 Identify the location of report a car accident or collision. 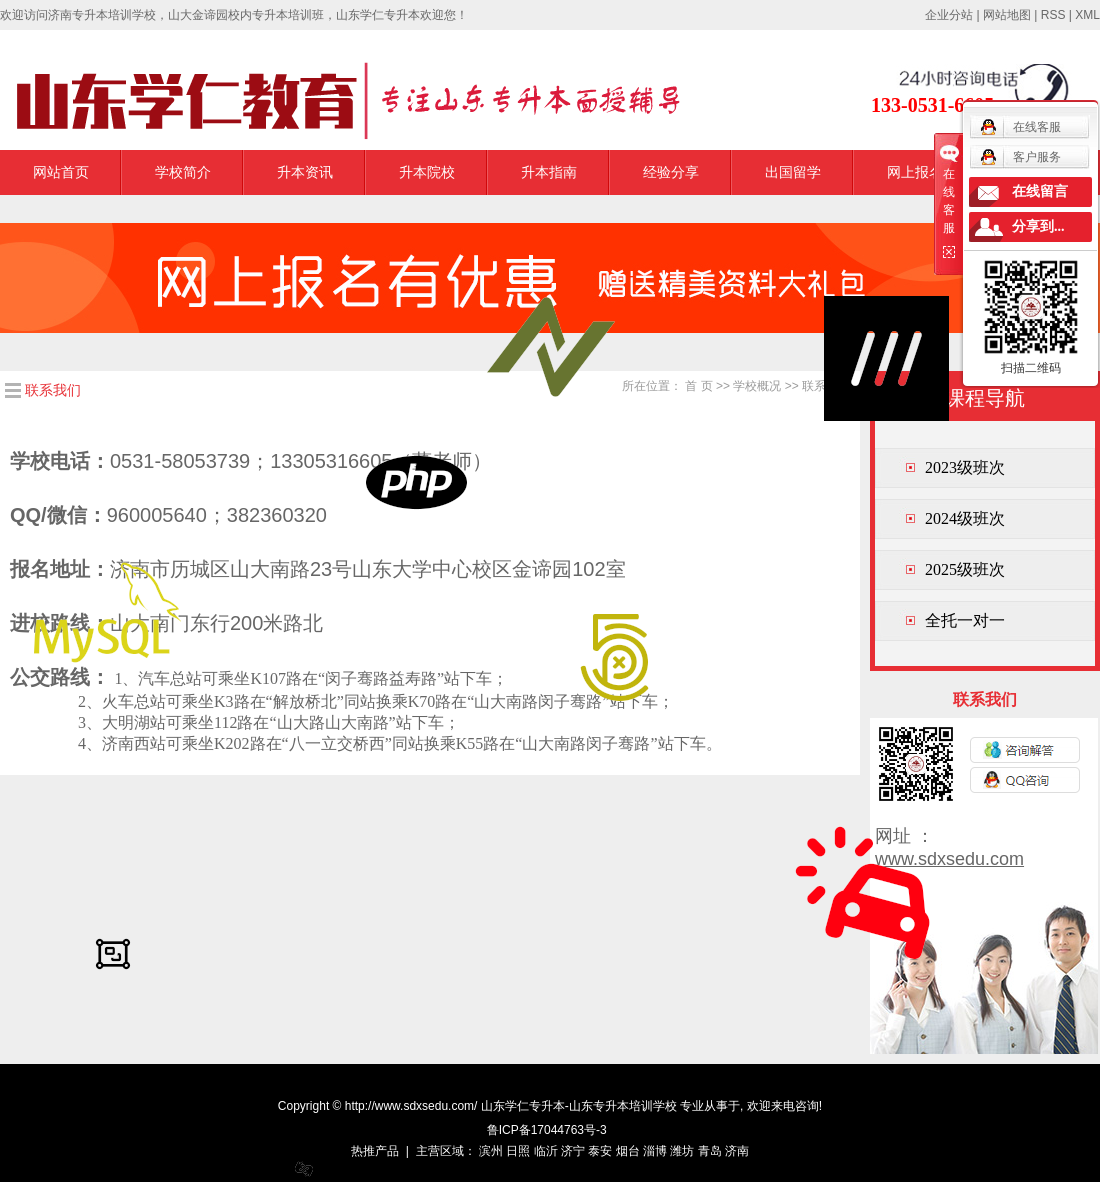
(865, 896).